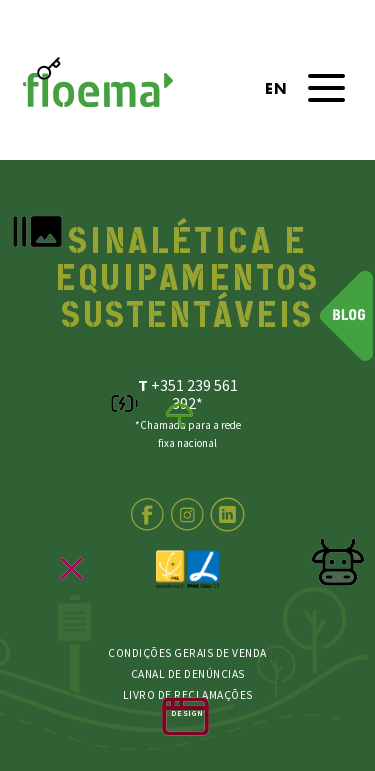  I want to click on open a new application window, so click(185, 716).